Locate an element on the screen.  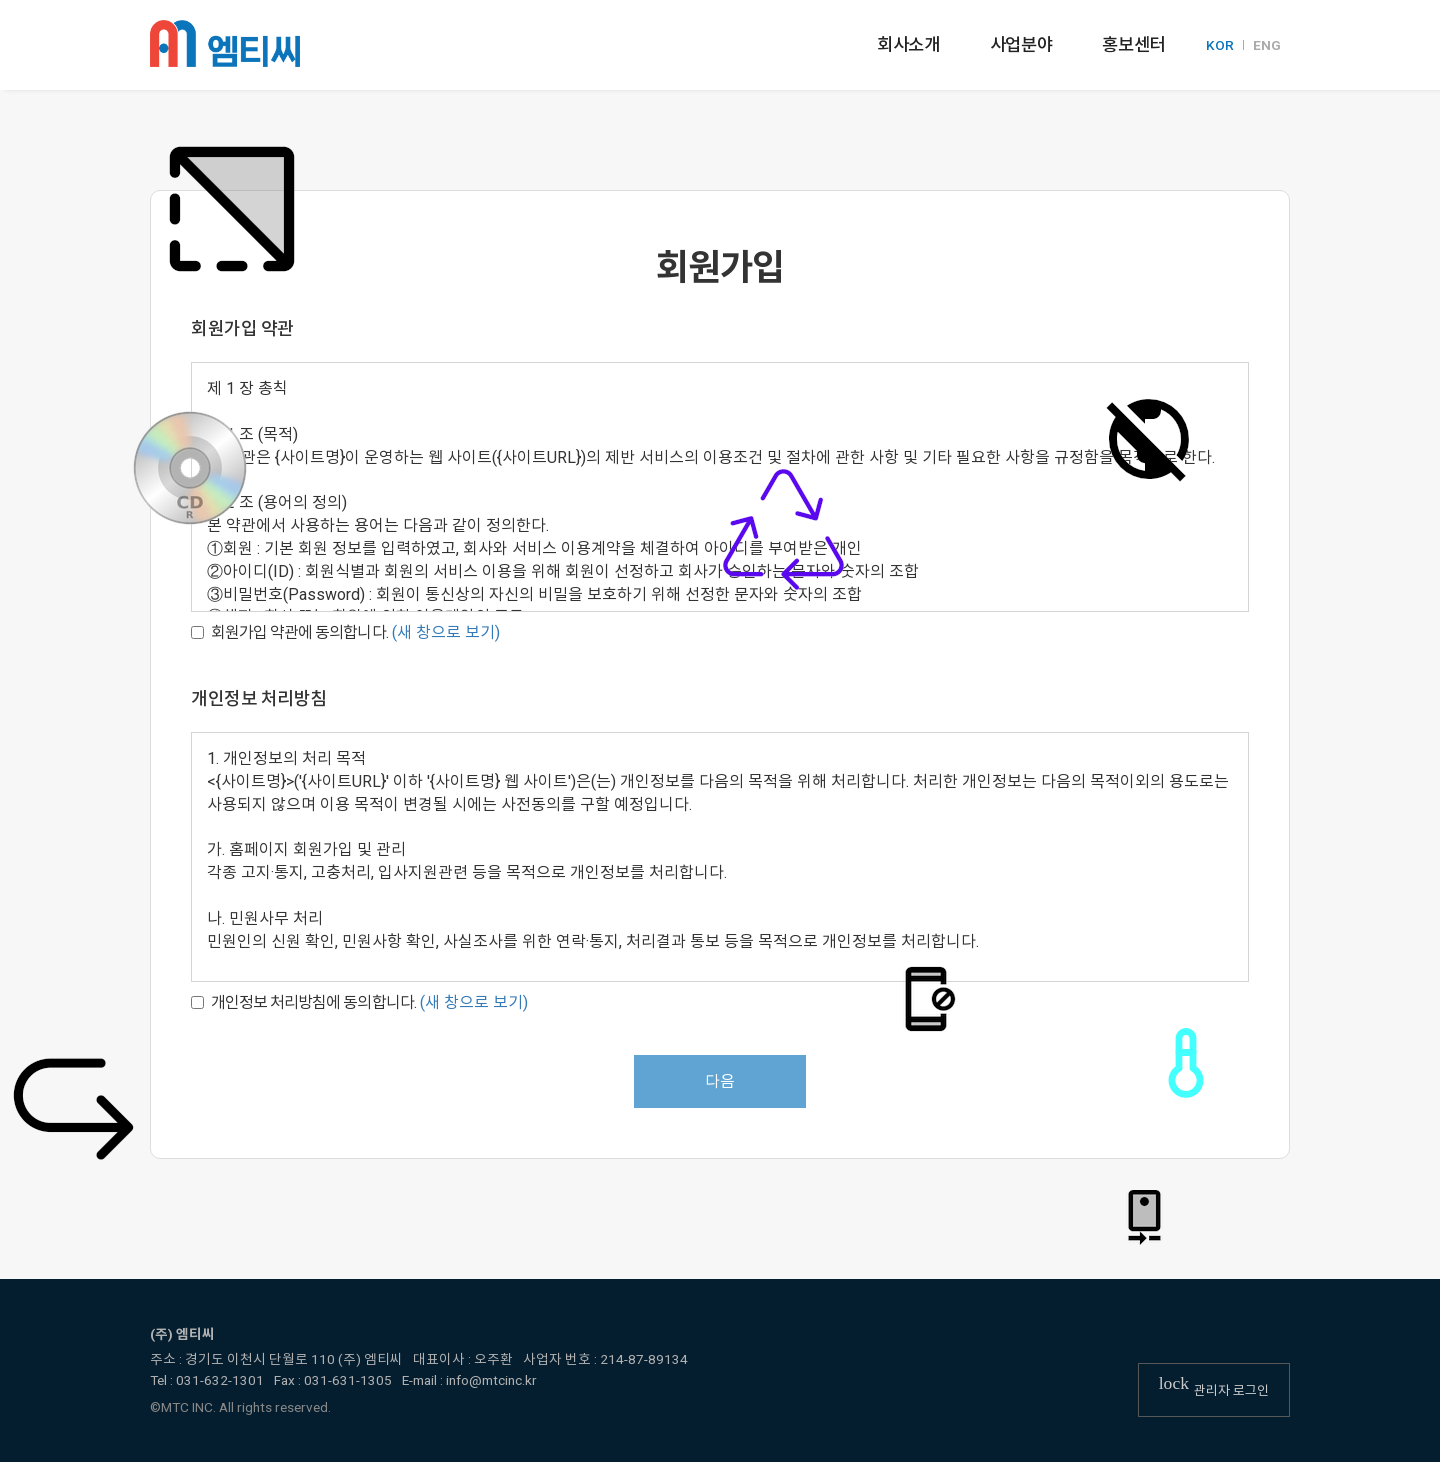
switch to rear camera is located at coordinates (1144, 1217).